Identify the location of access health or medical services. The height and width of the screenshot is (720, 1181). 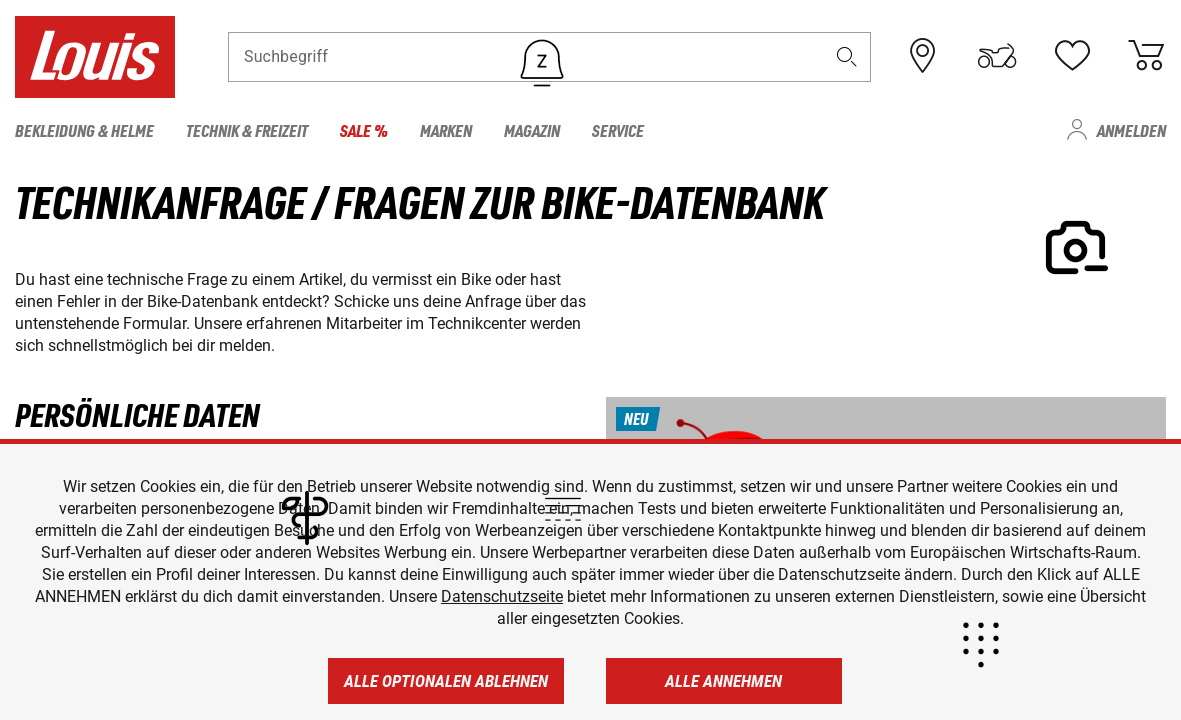
(307, 518).